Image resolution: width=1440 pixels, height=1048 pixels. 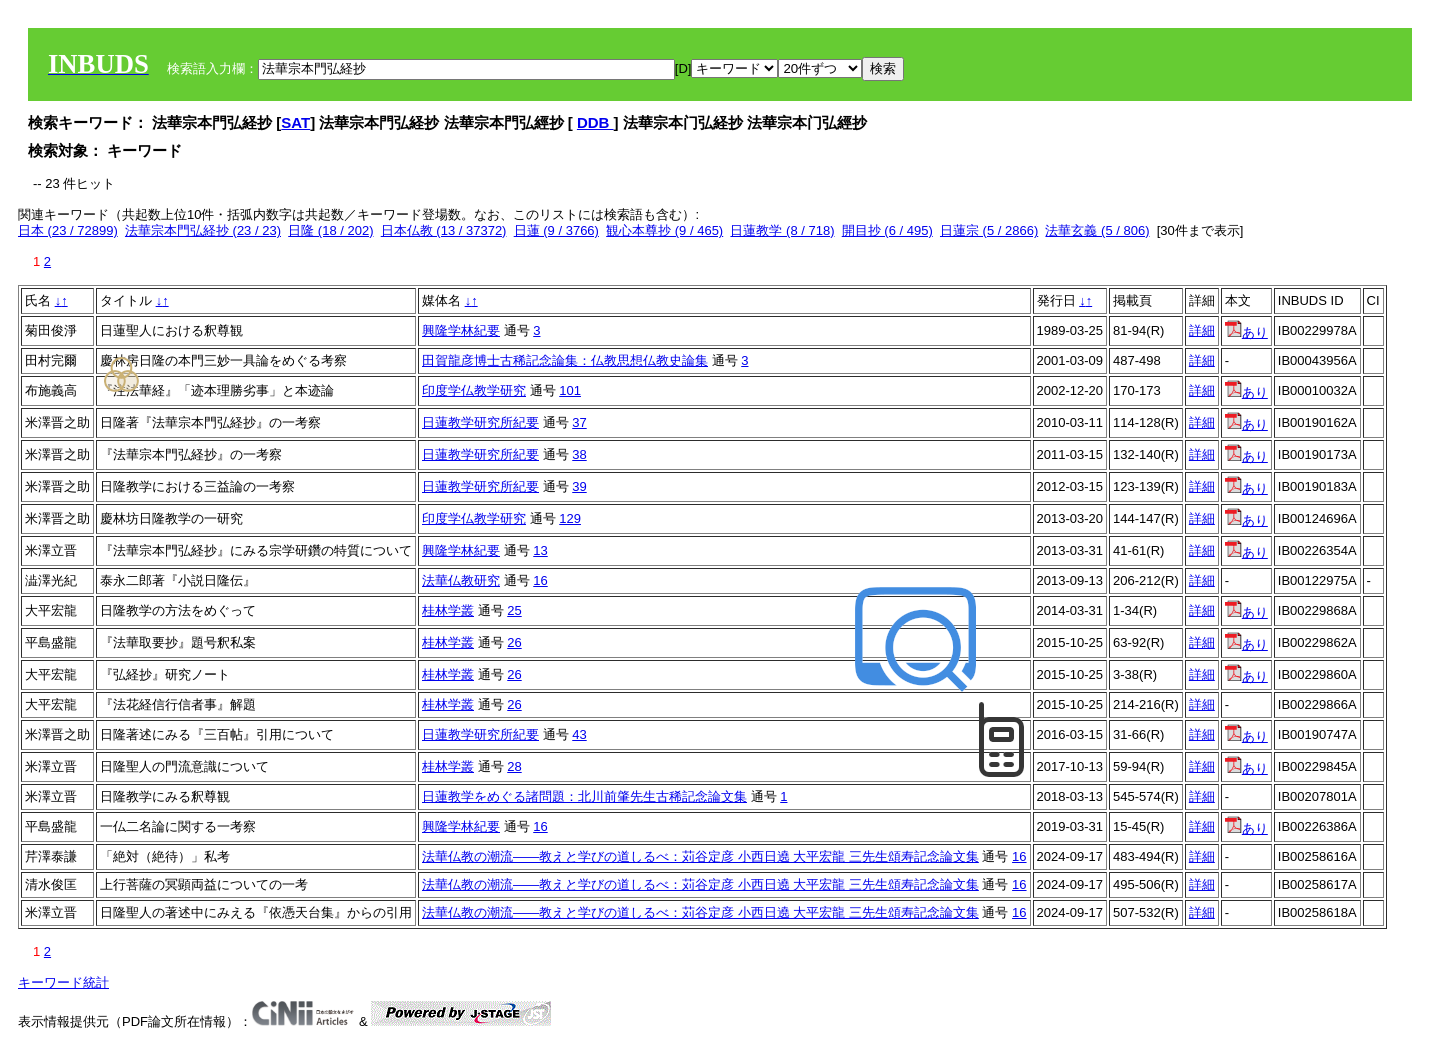 What do you see at coordinates (121, 374) in the screenshot?
I see `access color and display preferences` at bounding box center [121, 374].